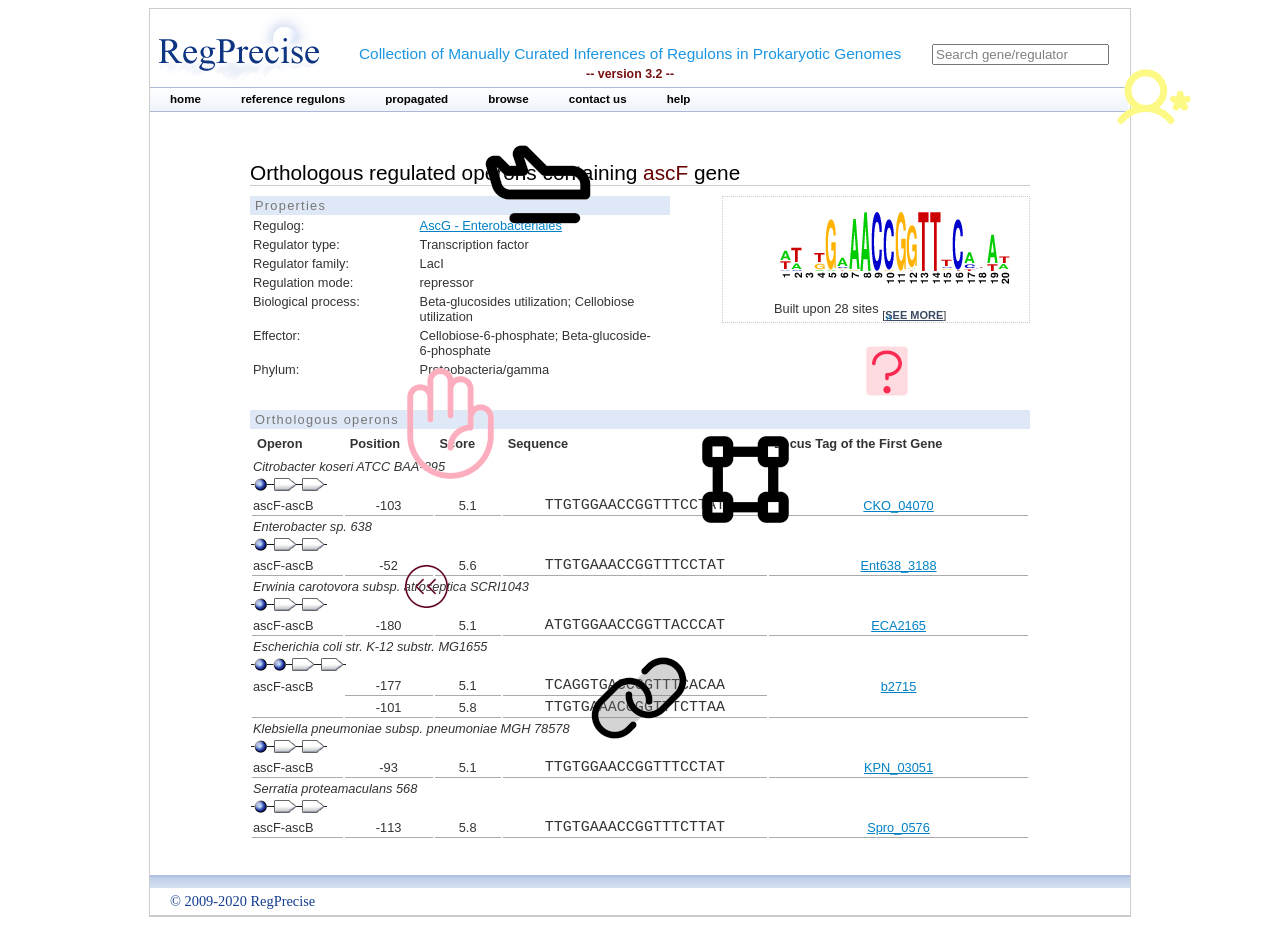 The width and height of the screenshot is (1280, 925). What do you see at coordinates (538, 181) in the screenshot?
I see `view flight status or tracking` at bounding box center [538, 181].